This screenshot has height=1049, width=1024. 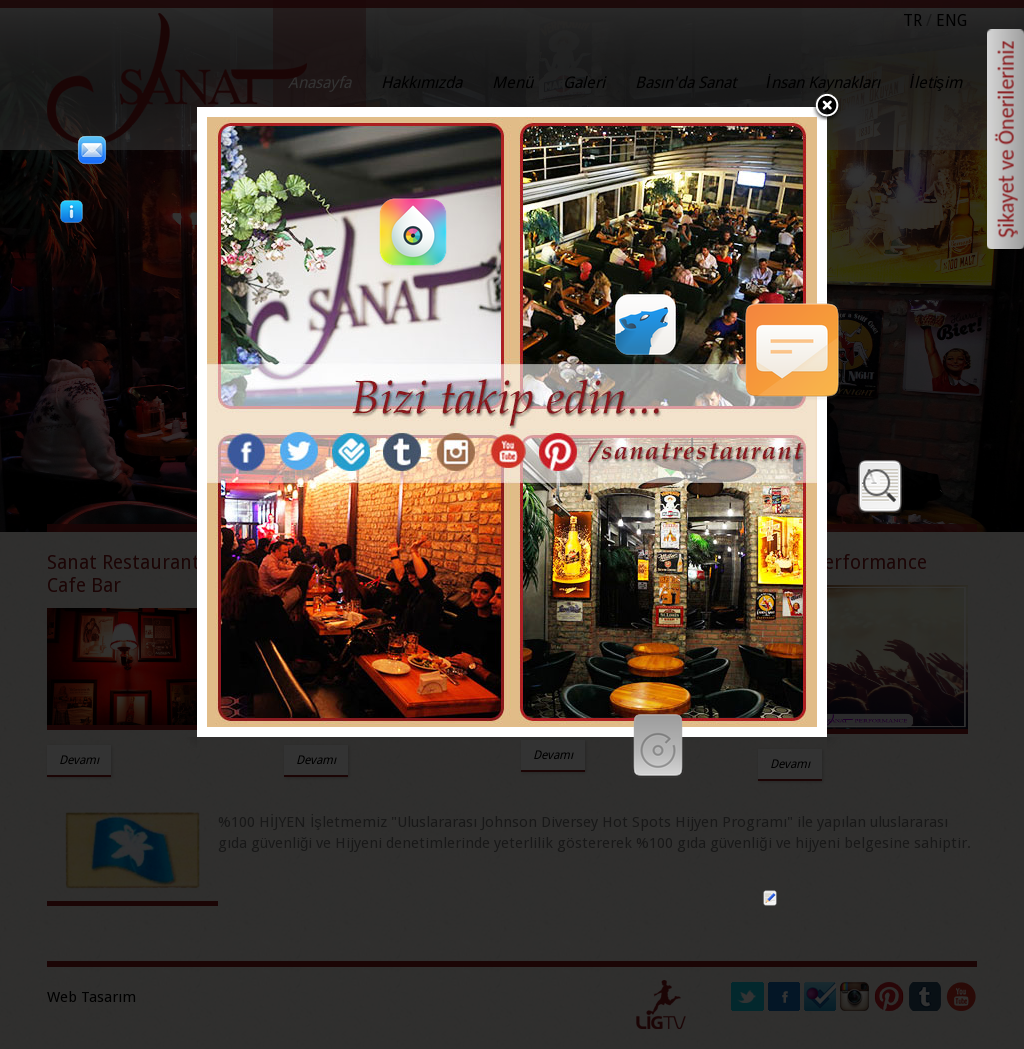 What do you see at coordinates (658, 745) in the screenshot?
I see `access hard drive storage` at bounding box center [658, 745].